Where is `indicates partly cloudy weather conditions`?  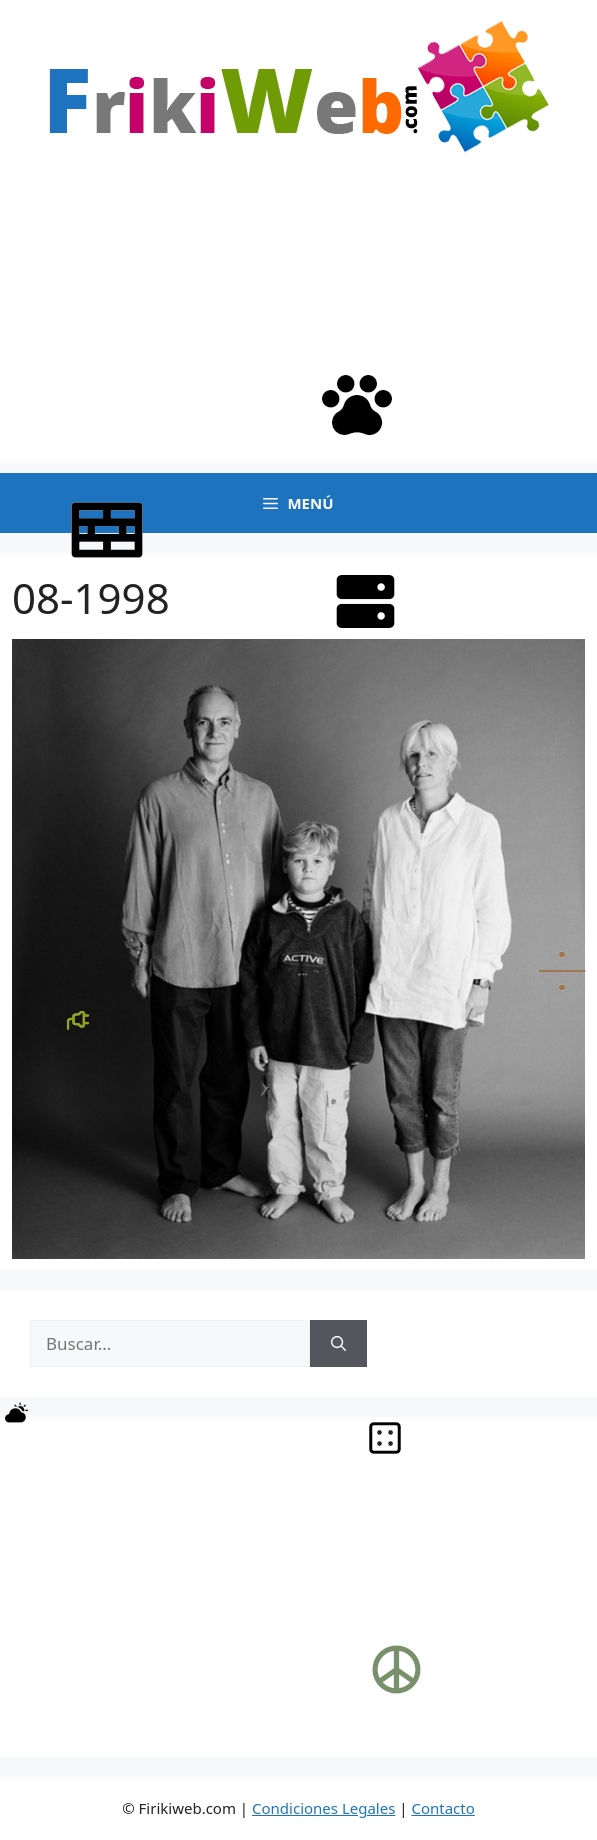
indicates partly cloudy weather conditions is located at coordinates (16, 1412).